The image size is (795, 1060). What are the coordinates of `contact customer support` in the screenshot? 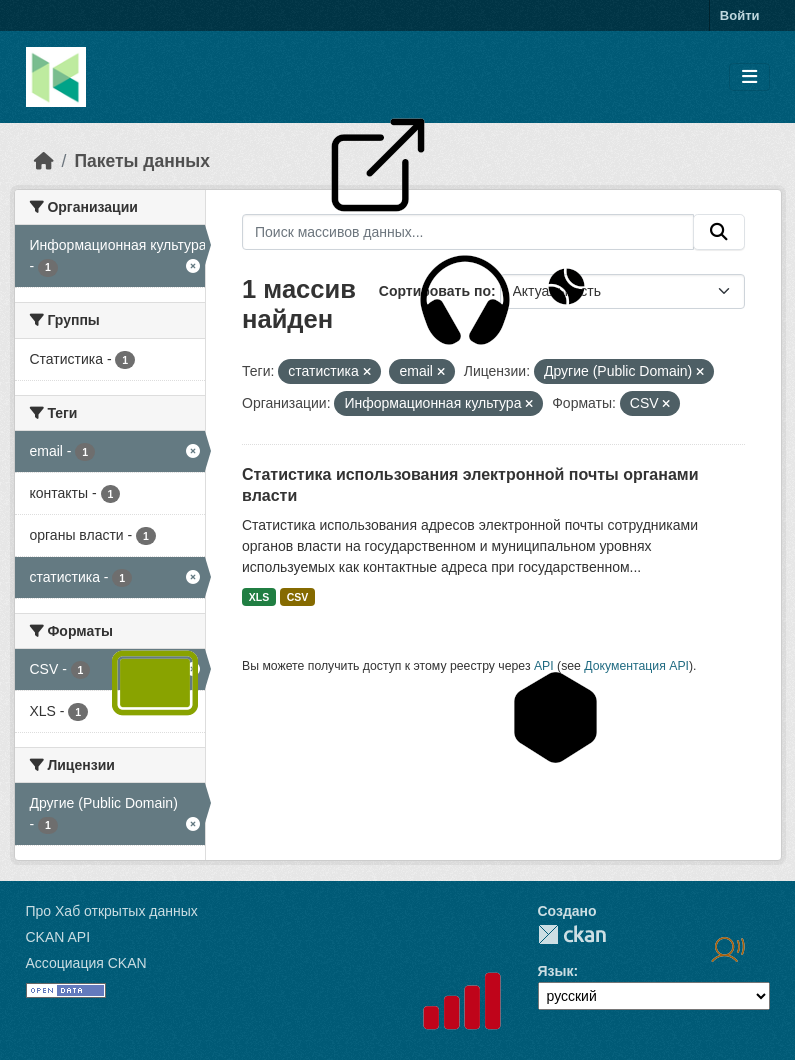 It's located at (465, 300).